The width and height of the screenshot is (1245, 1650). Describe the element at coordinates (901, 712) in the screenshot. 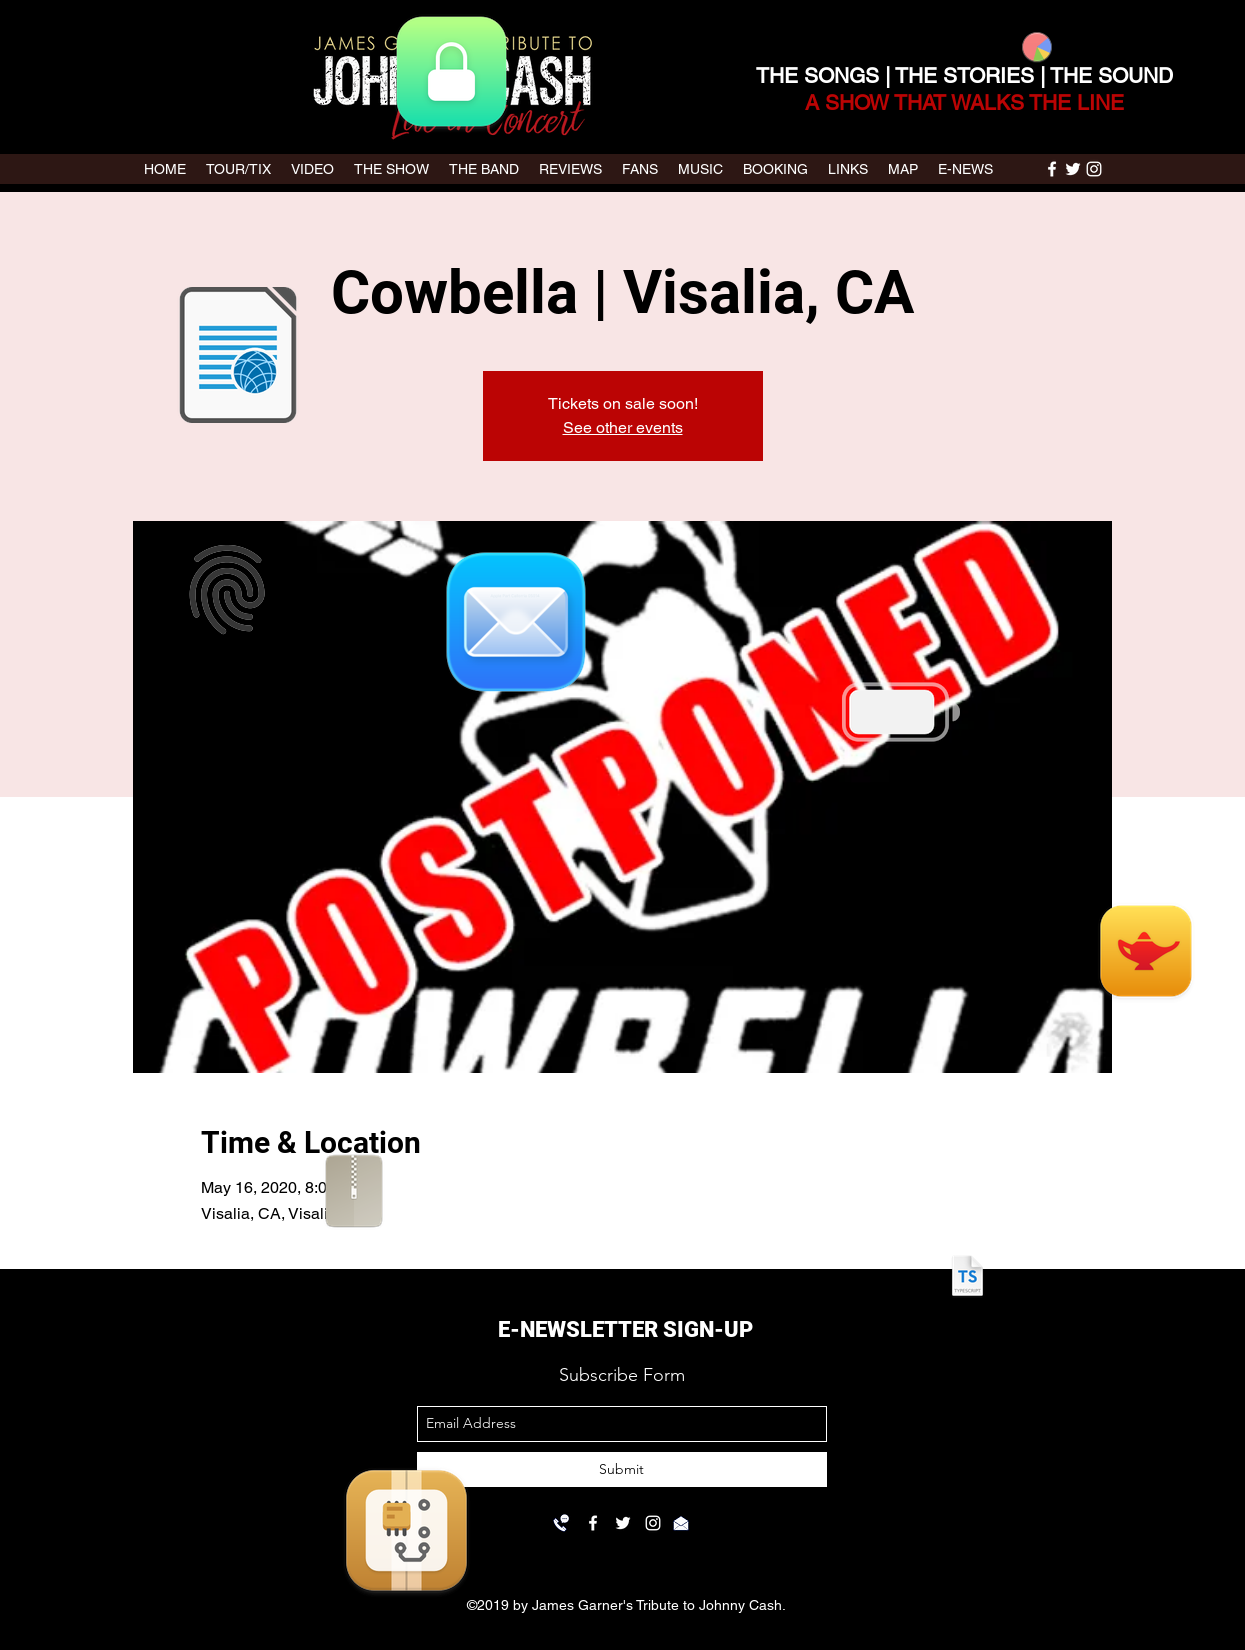

I see `indicates battery is at 90% charge` at that location.